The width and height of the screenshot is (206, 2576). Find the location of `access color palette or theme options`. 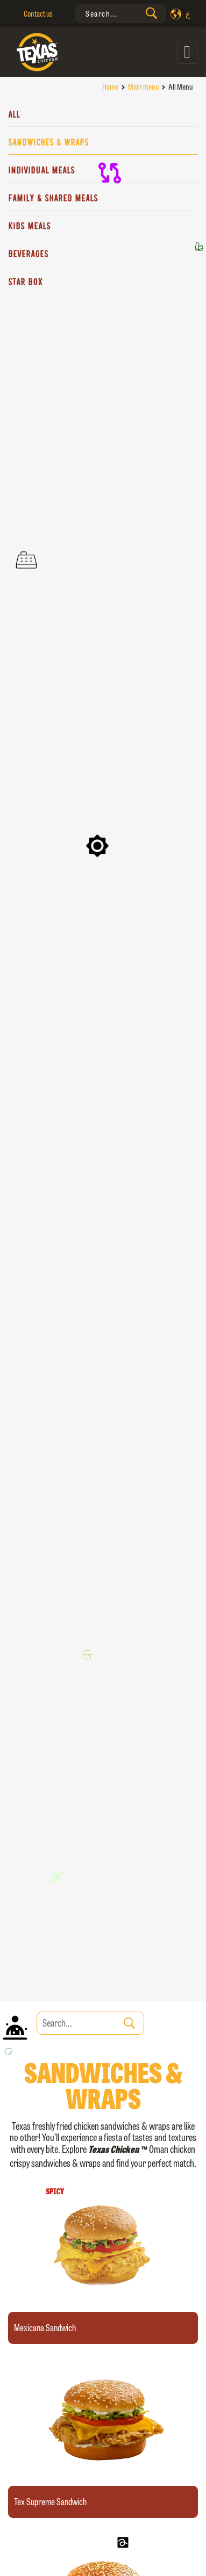

access color palette or theme options is located at coordinates (198, 246).